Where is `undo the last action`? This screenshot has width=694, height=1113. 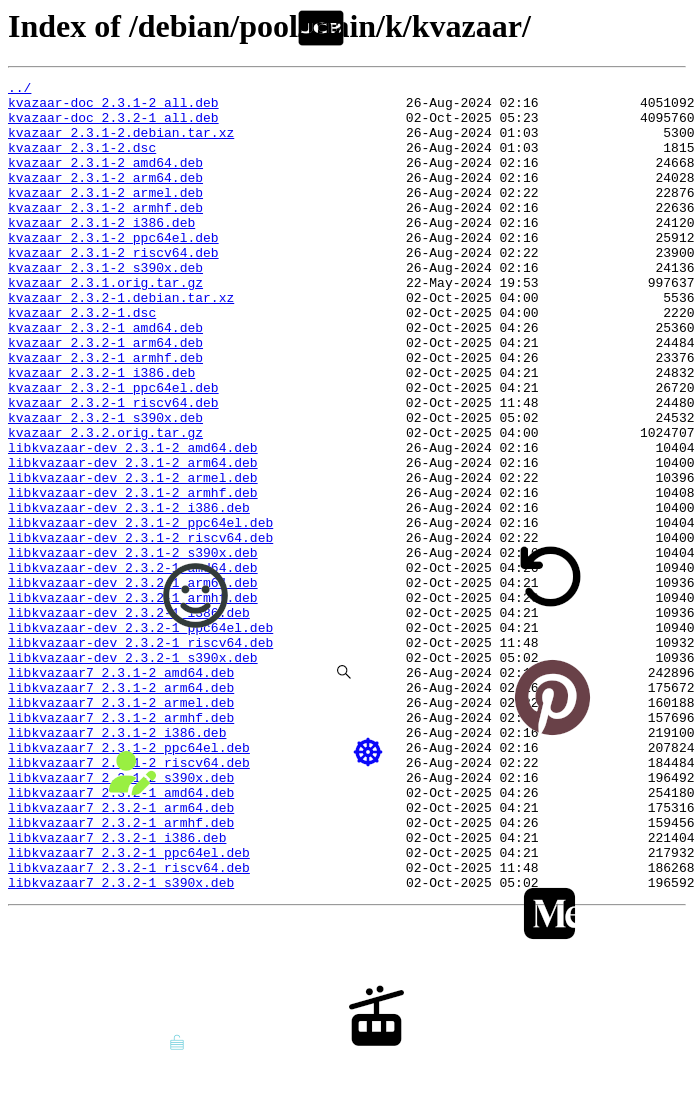 undo the last action is located at coordinates (550, 576).